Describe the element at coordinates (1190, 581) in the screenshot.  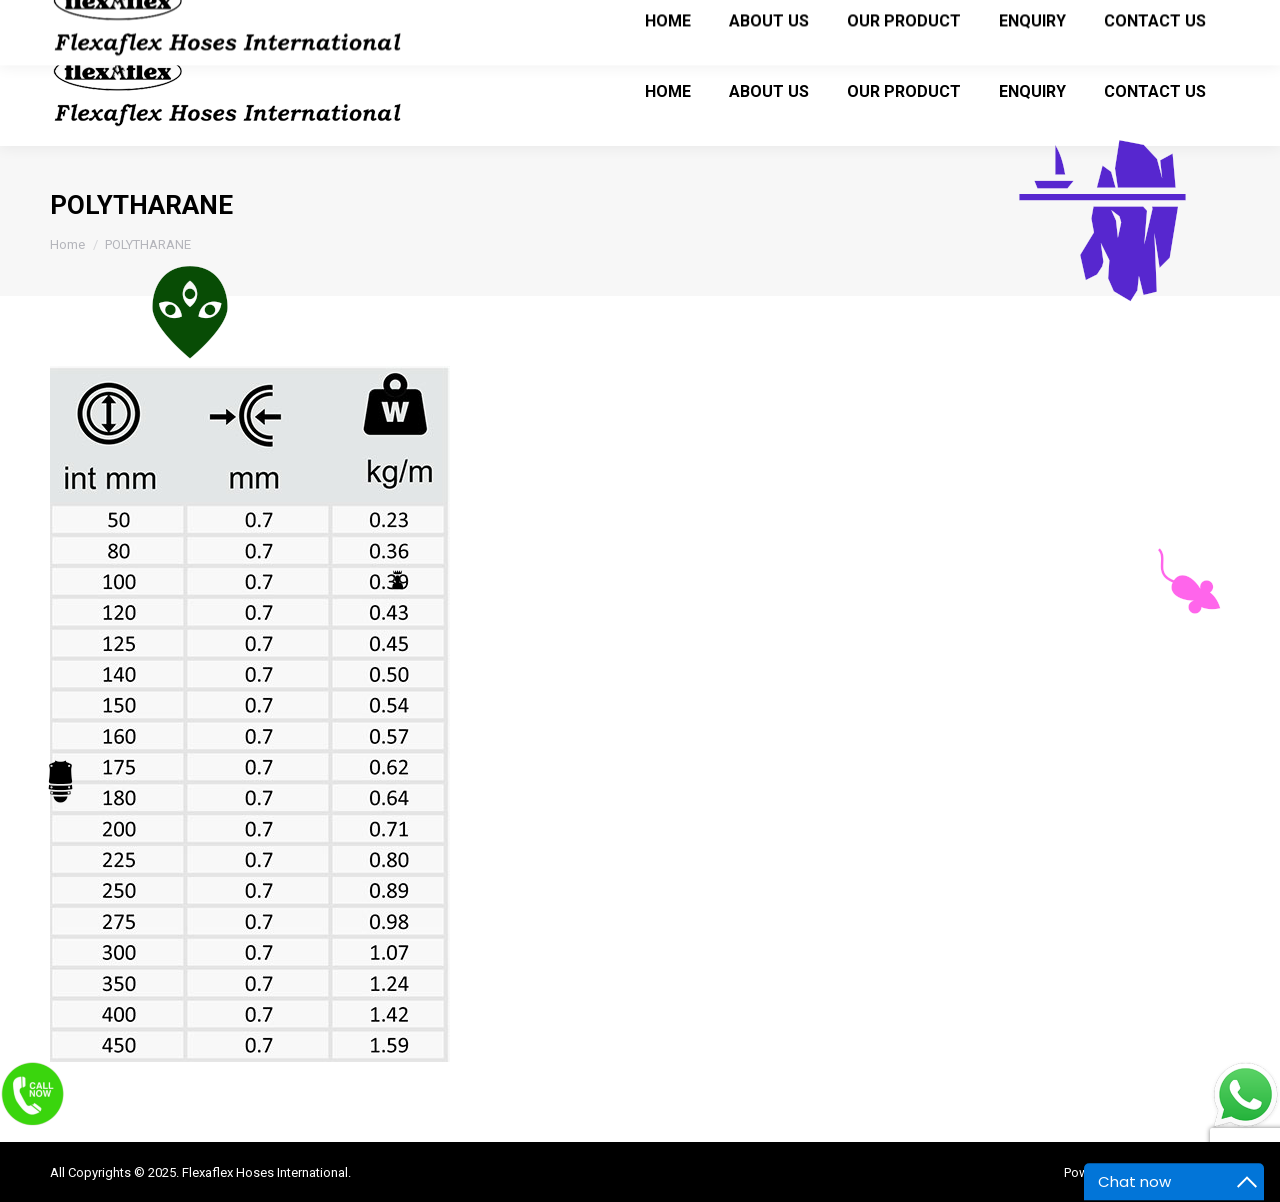
I see `select mouse character or pet` at that location.